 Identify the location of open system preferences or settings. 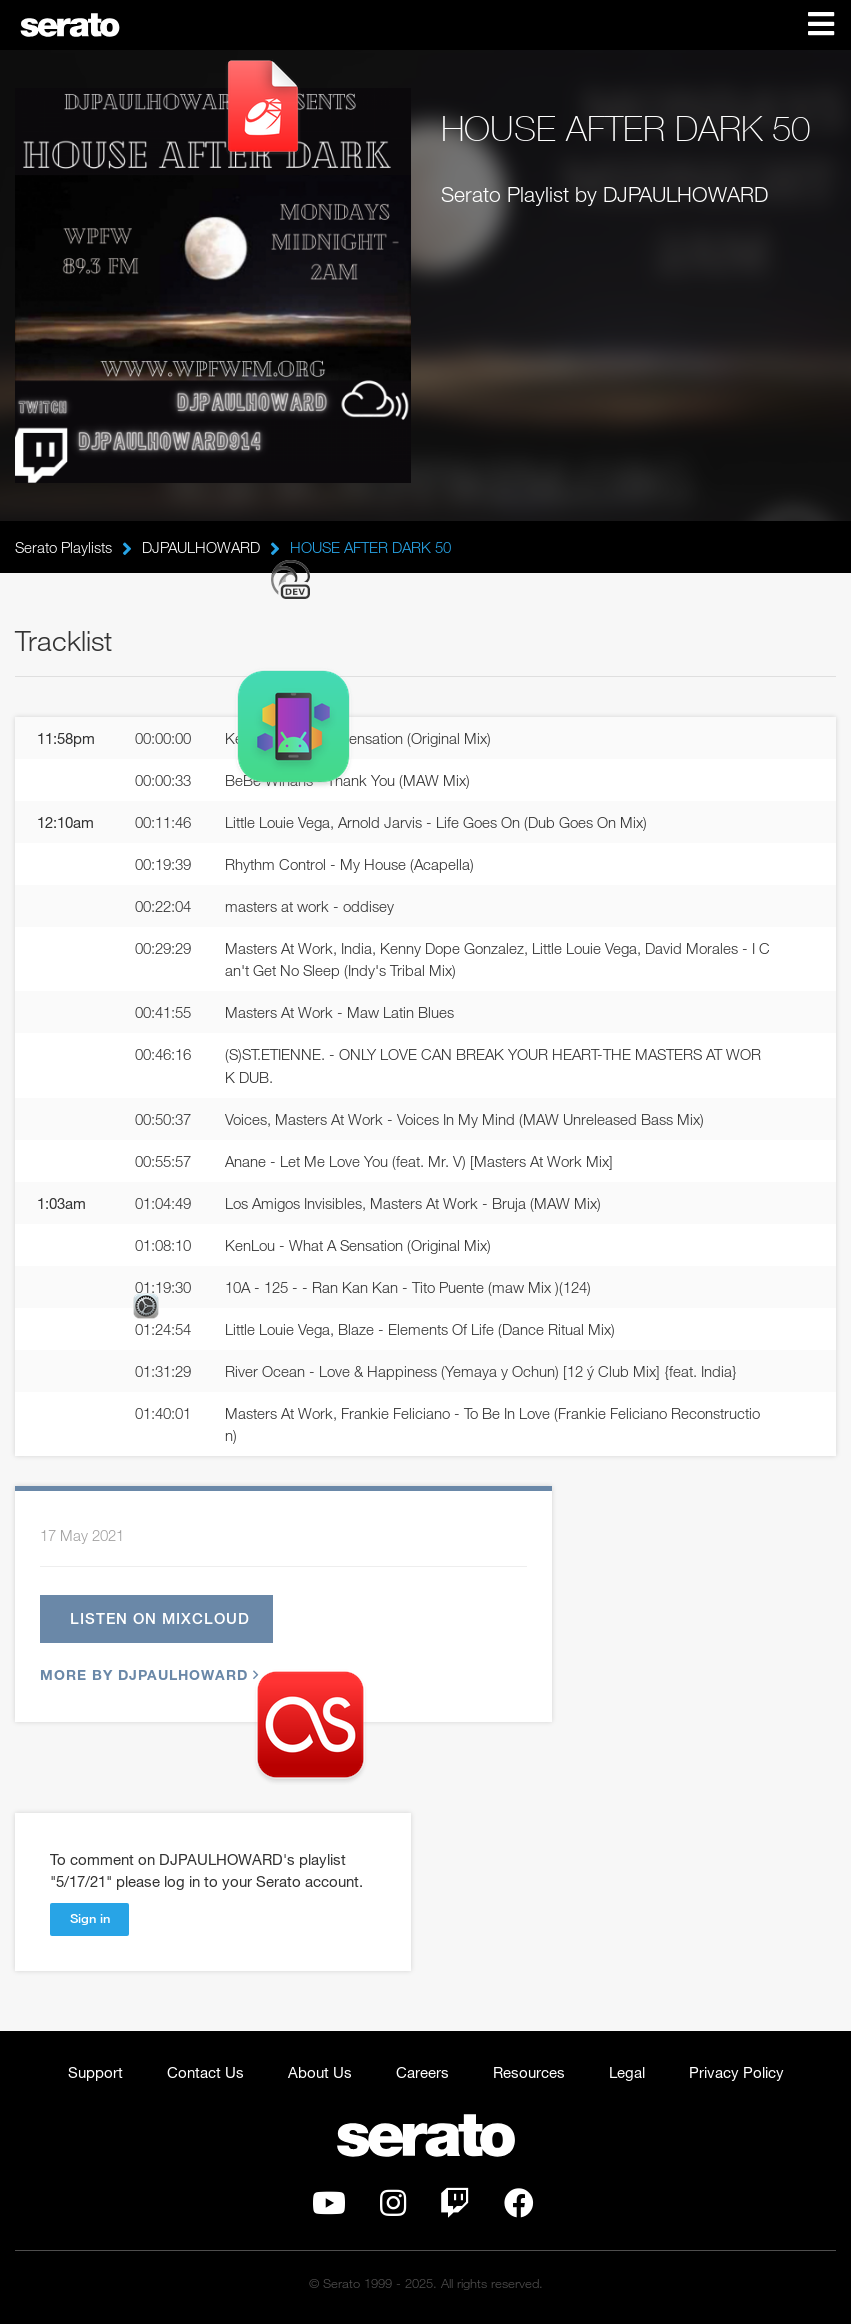
(146, 1306).